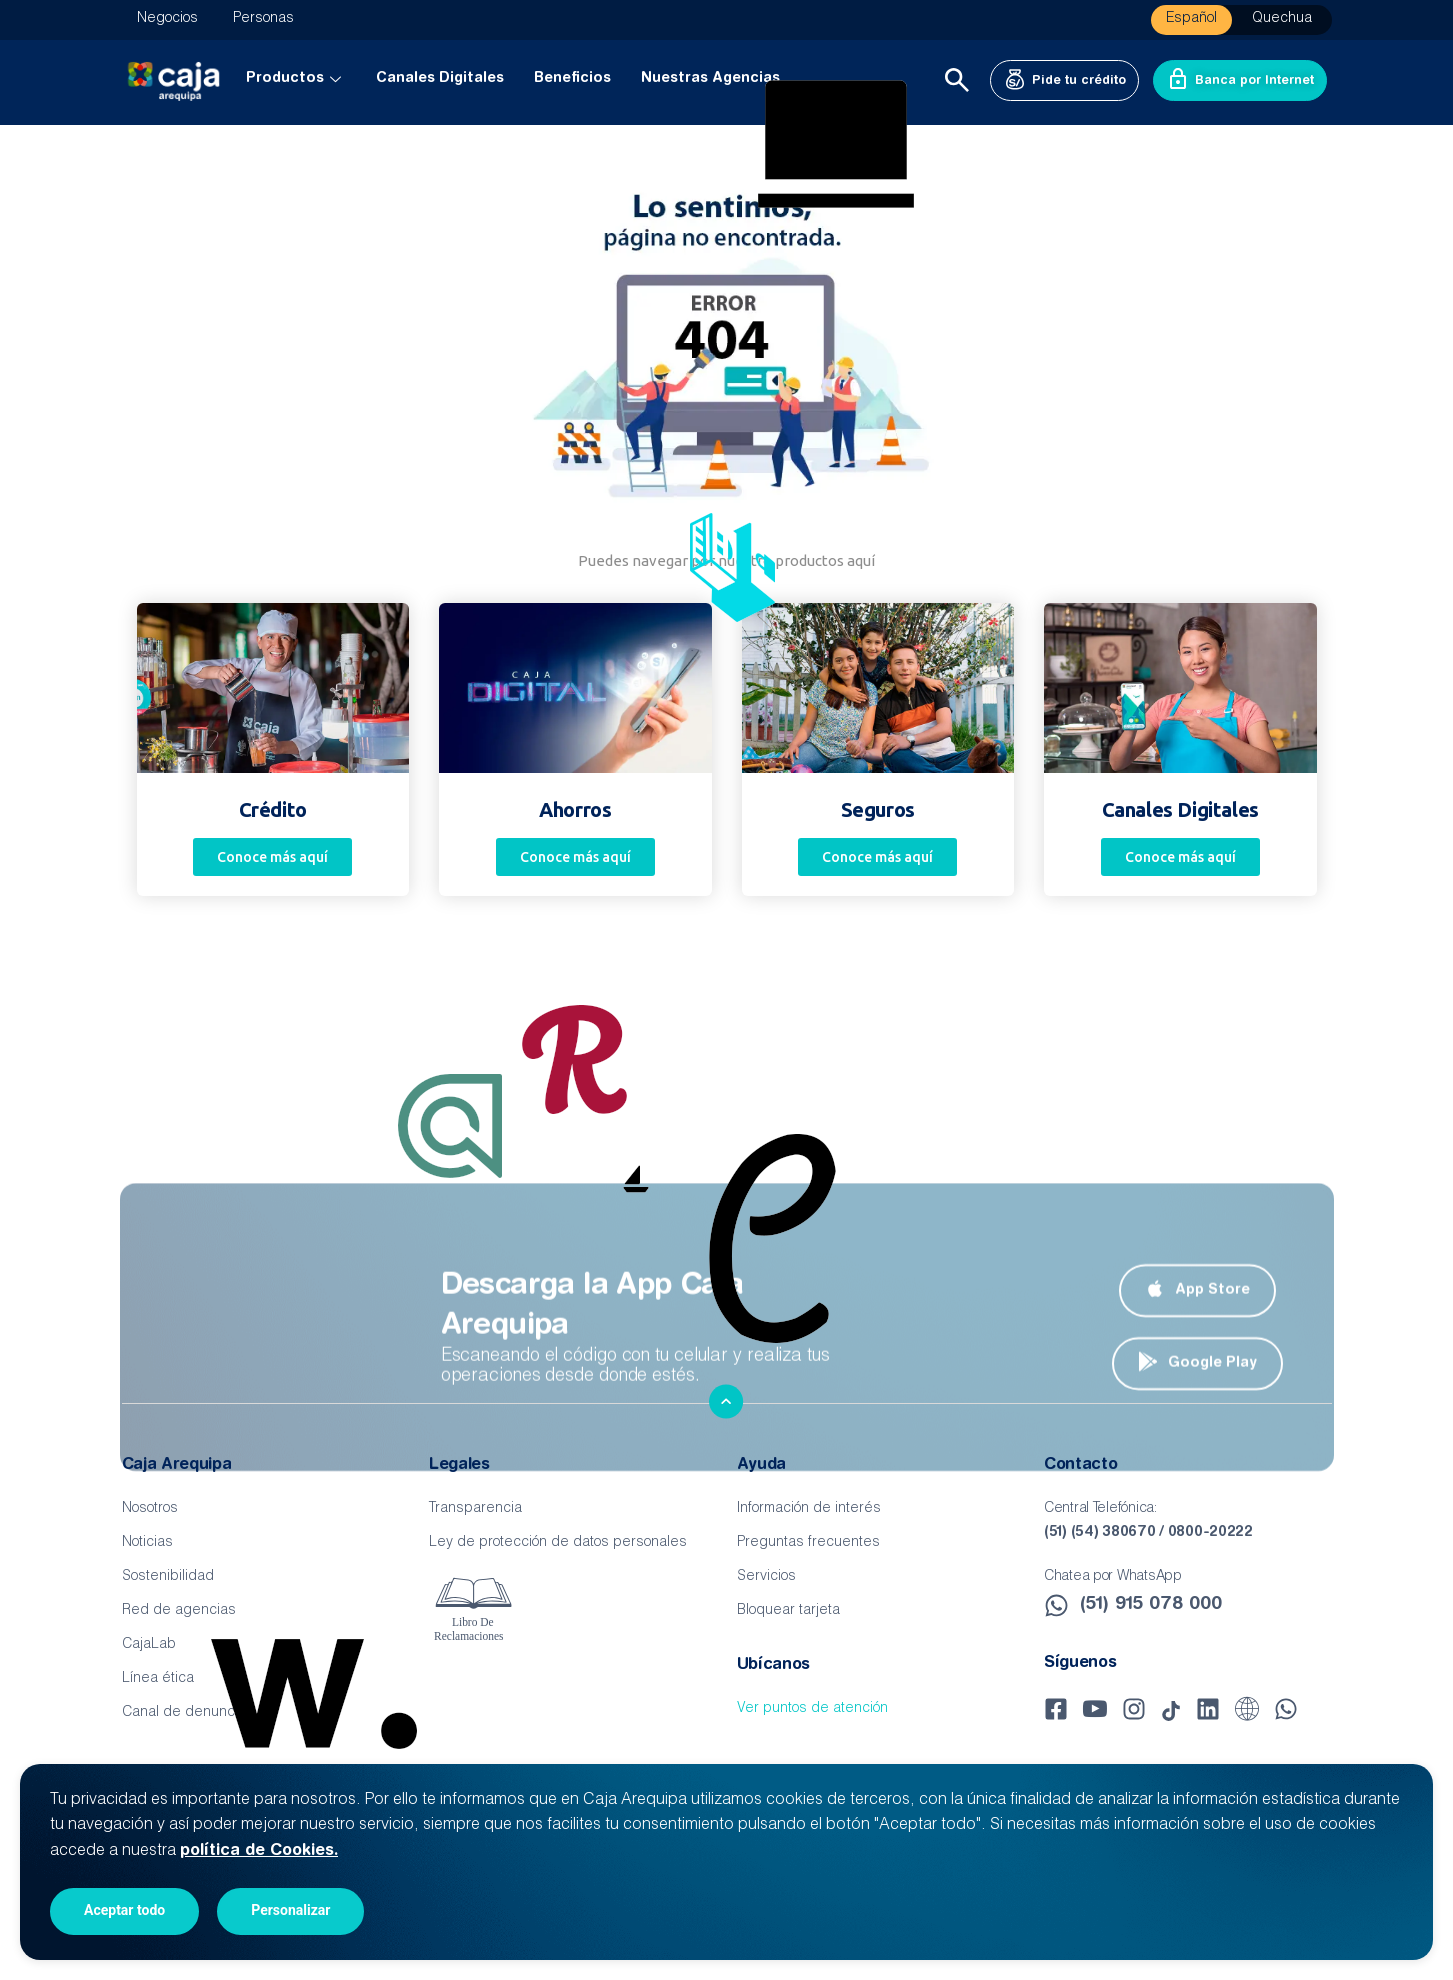 The width and height of the screenshot is (1453, 1980). Describe the element at coordinates (772, 1238) in the screenshot. I see `open calibre-web ebook management app` at that location.